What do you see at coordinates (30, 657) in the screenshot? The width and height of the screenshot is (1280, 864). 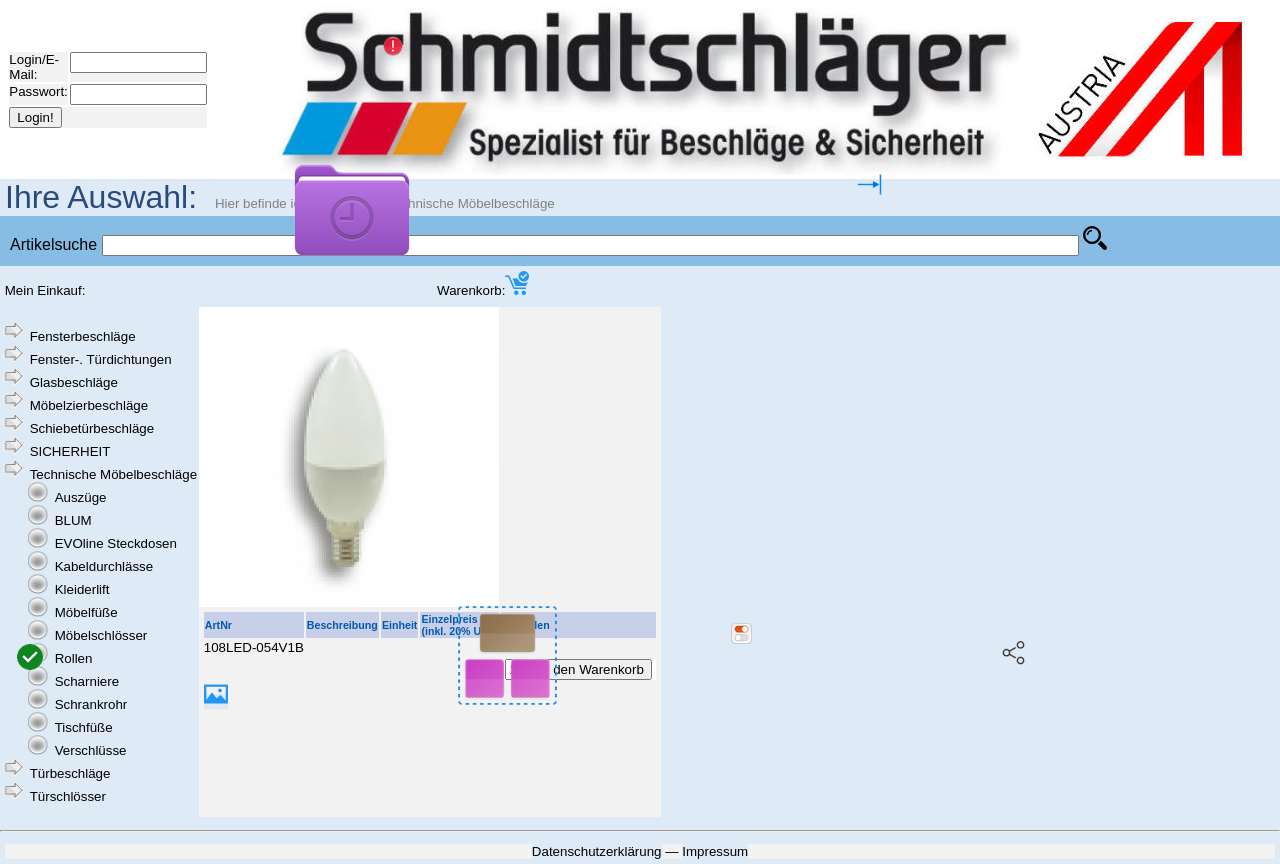 I see `confirm or accept a calculation` at bounding box center [30, 657].